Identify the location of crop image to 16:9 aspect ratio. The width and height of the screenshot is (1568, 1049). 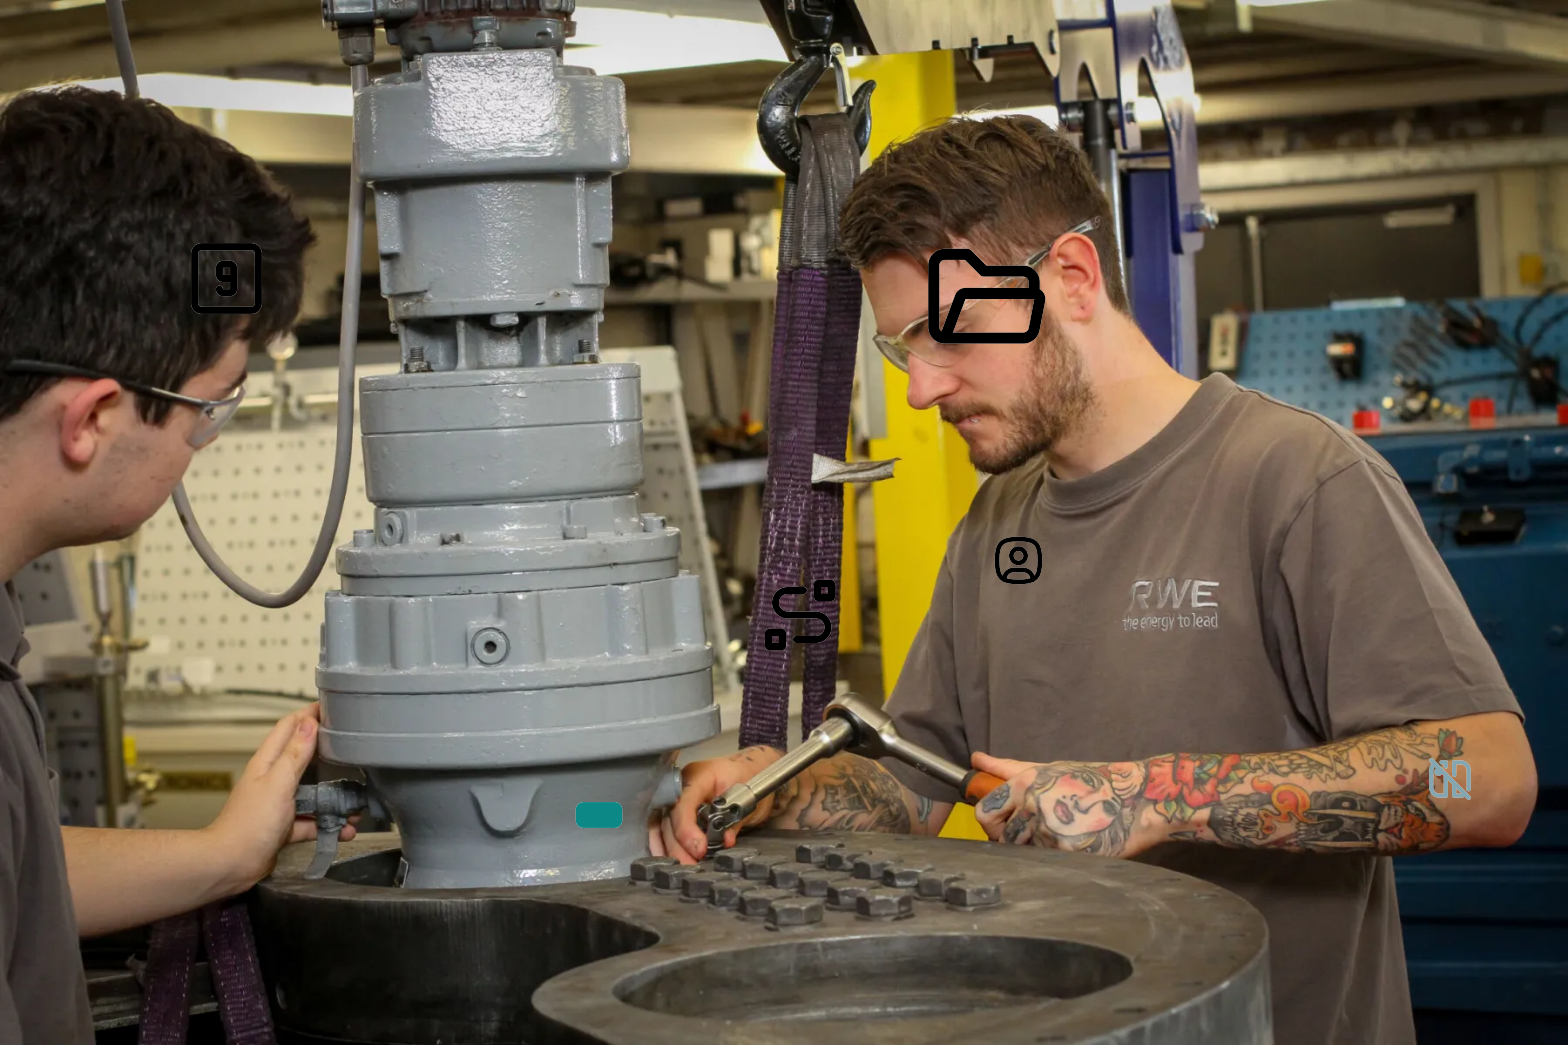
(599, 815).